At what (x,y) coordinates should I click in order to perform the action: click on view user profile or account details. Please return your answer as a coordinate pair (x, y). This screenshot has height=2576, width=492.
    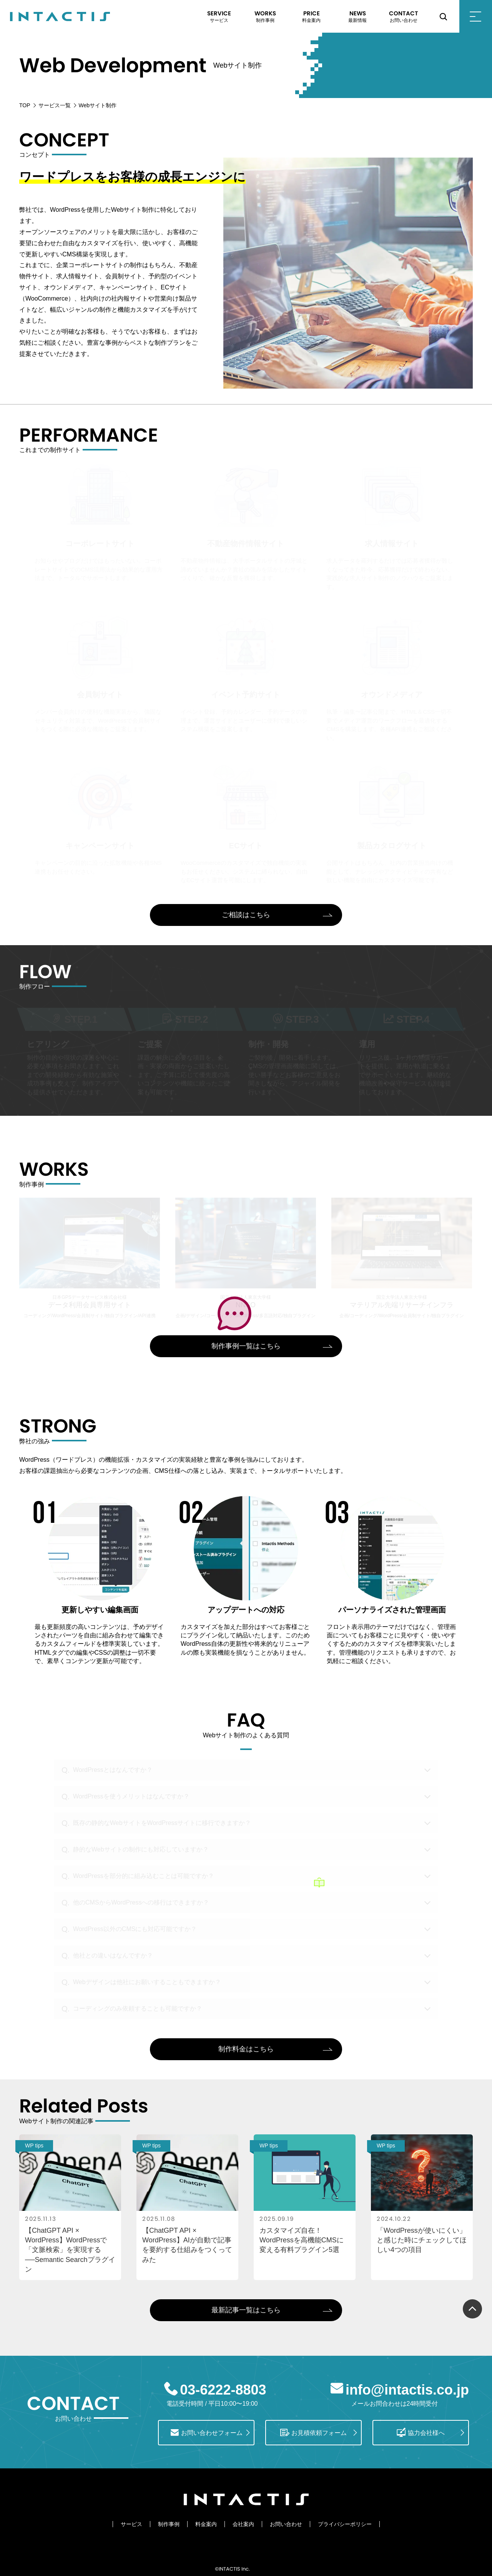
    Looking at the image, I should click on (319, 1882).